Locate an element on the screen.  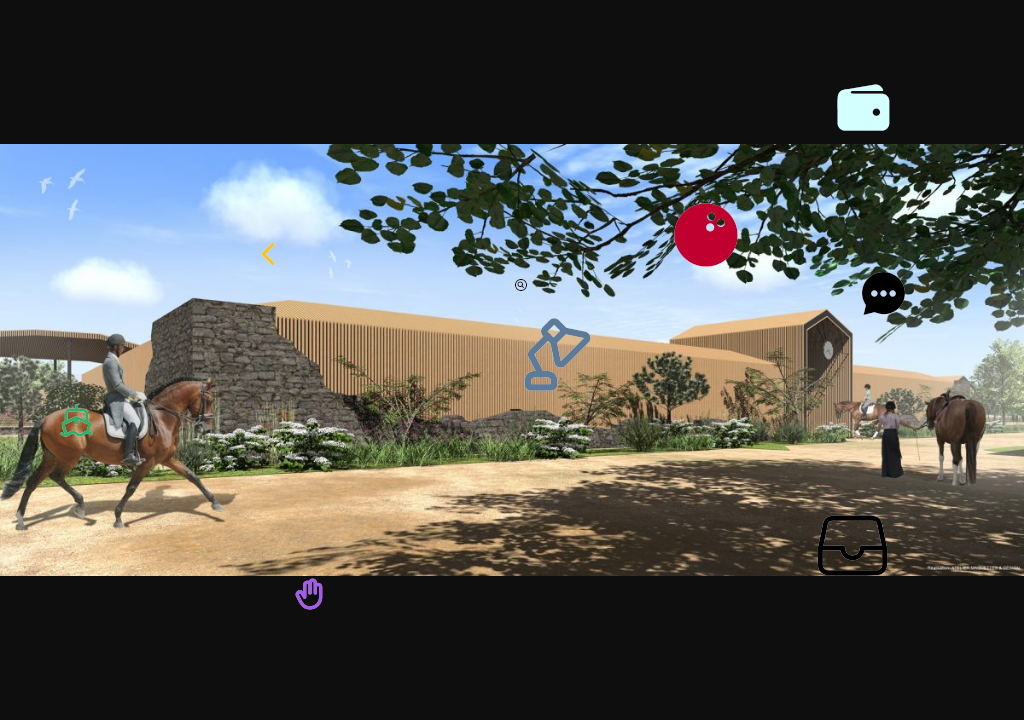
open chat or messaging is located at coordinates (883, 293).